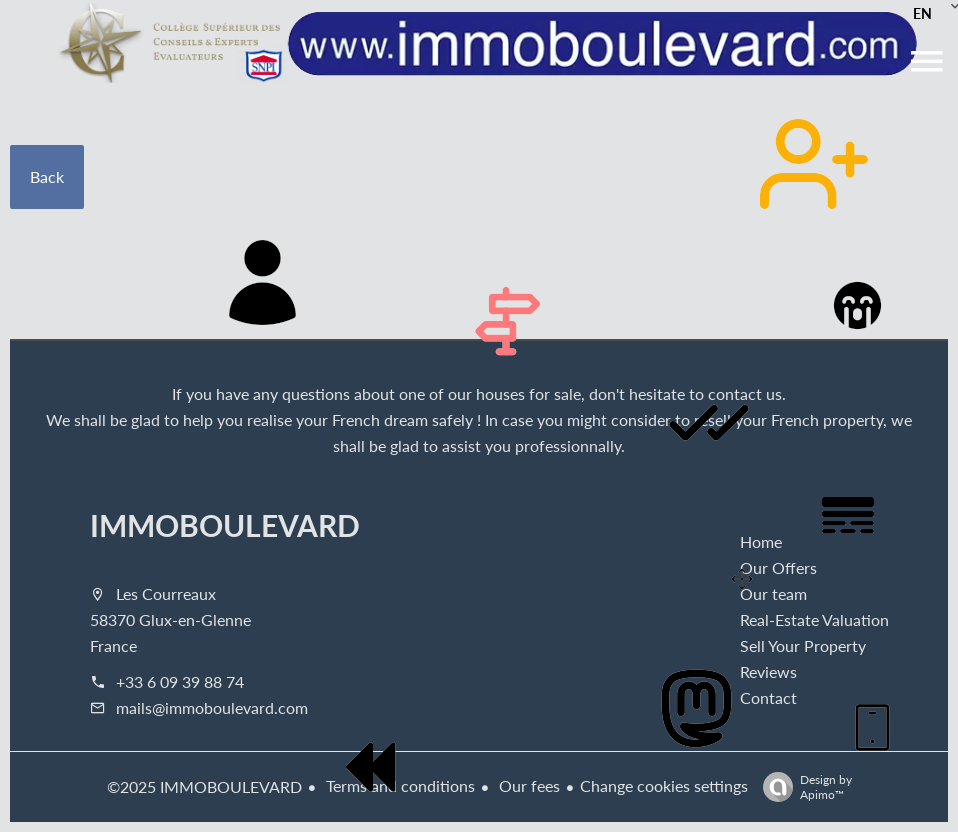 The width and height of the screenshot is (958, 832). Describe the element at coordinates (848, 515) in the screenshot. I see `adjust gradient or color fill settings` at that location.